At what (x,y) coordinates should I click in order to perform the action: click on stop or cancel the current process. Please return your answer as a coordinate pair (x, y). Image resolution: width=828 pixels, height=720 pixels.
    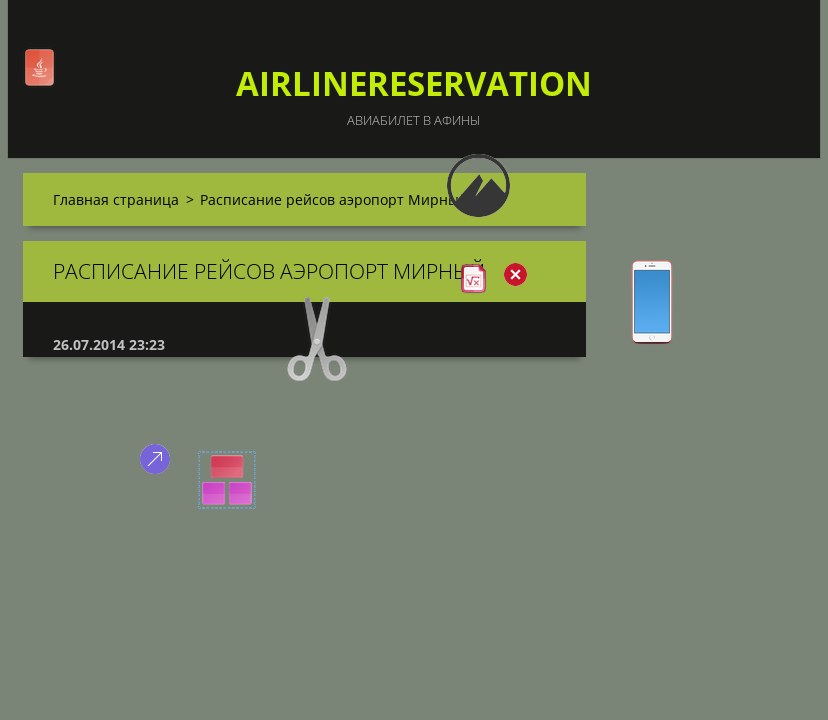
    Looking at the image, I should click on (515, 274).